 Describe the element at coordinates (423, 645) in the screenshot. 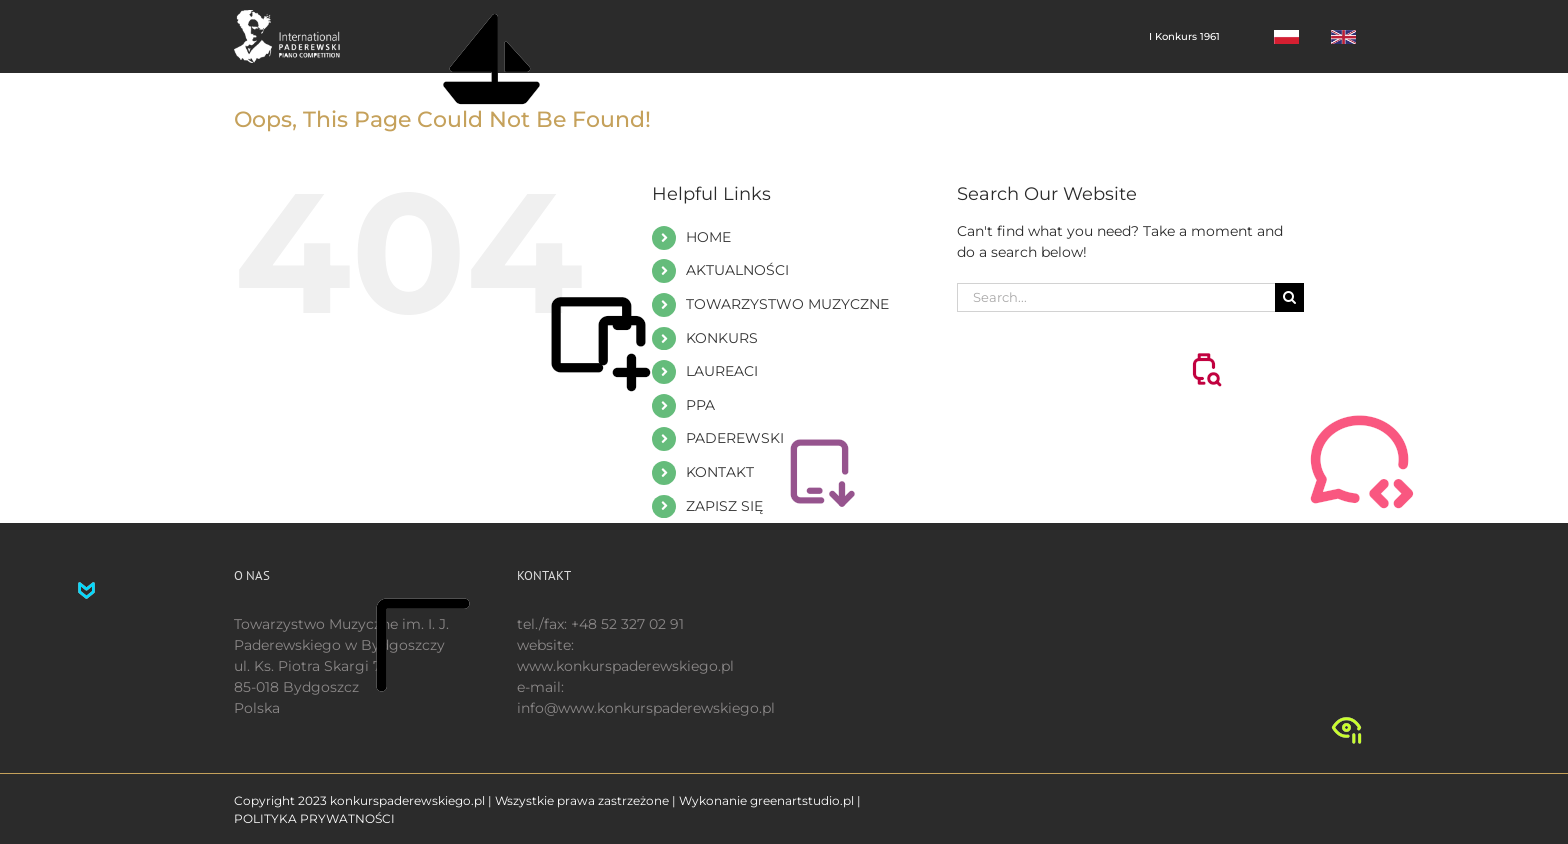

I see `adjust corner radius of a shape` at that location.